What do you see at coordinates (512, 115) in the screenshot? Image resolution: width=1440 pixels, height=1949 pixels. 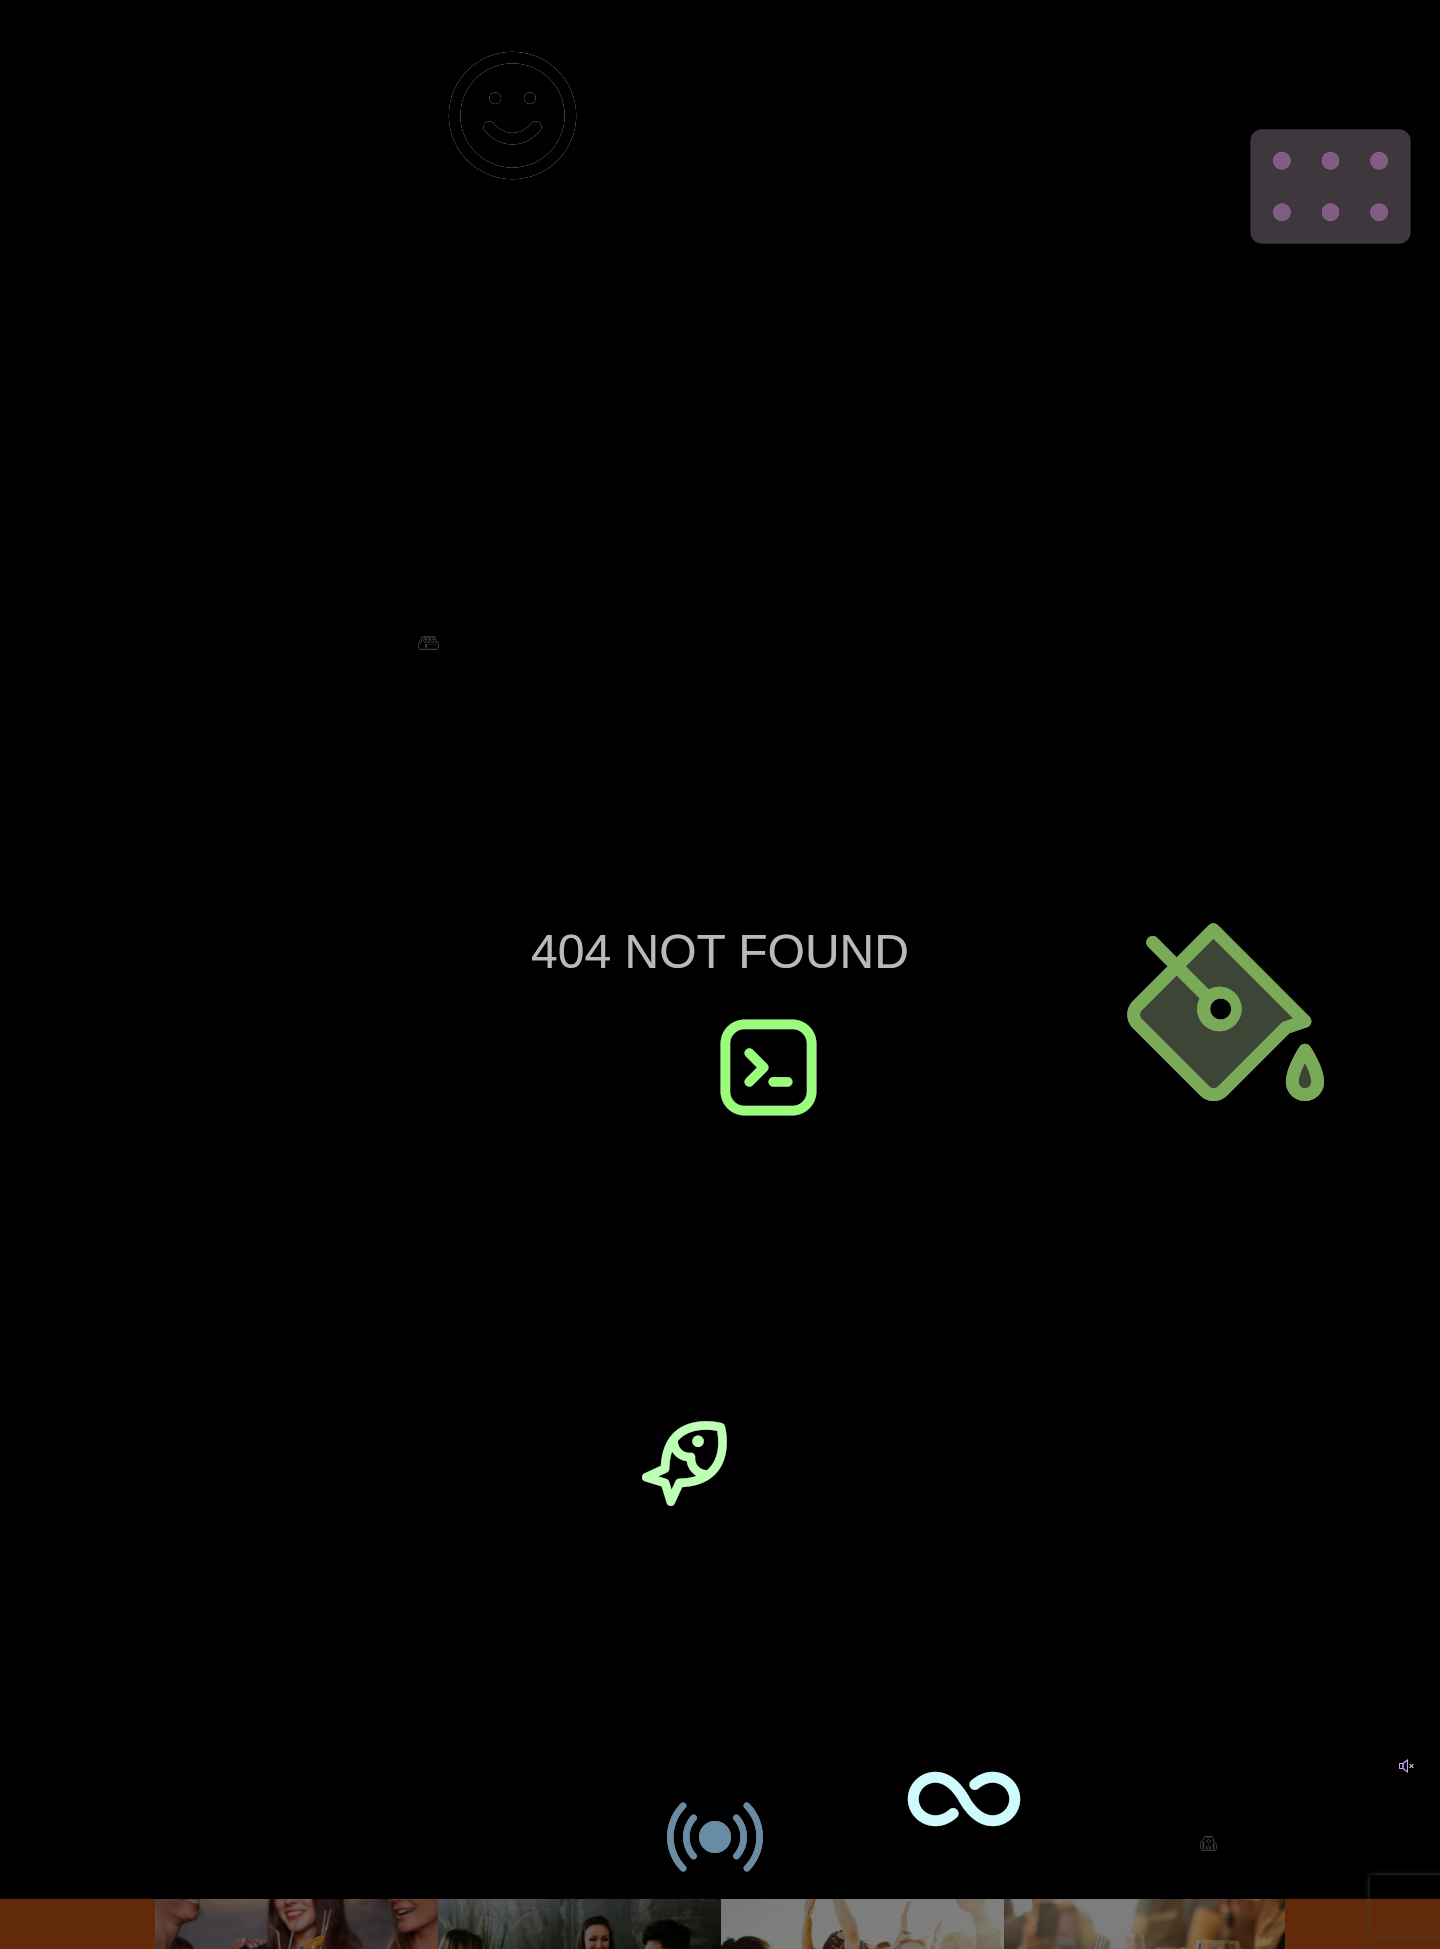 I see `add an emoji or reaction` at bounding box center [512, 115].